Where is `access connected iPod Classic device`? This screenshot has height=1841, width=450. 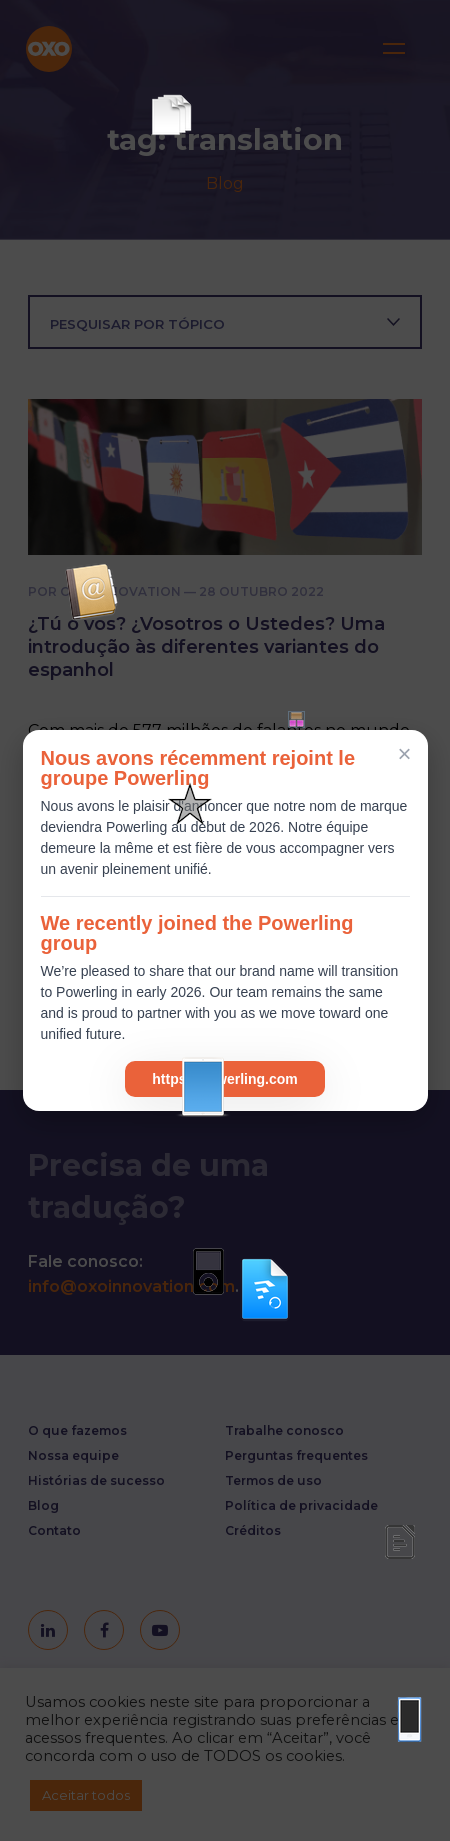
access connected iPod Classic device is located at coordinates (208, 1271).